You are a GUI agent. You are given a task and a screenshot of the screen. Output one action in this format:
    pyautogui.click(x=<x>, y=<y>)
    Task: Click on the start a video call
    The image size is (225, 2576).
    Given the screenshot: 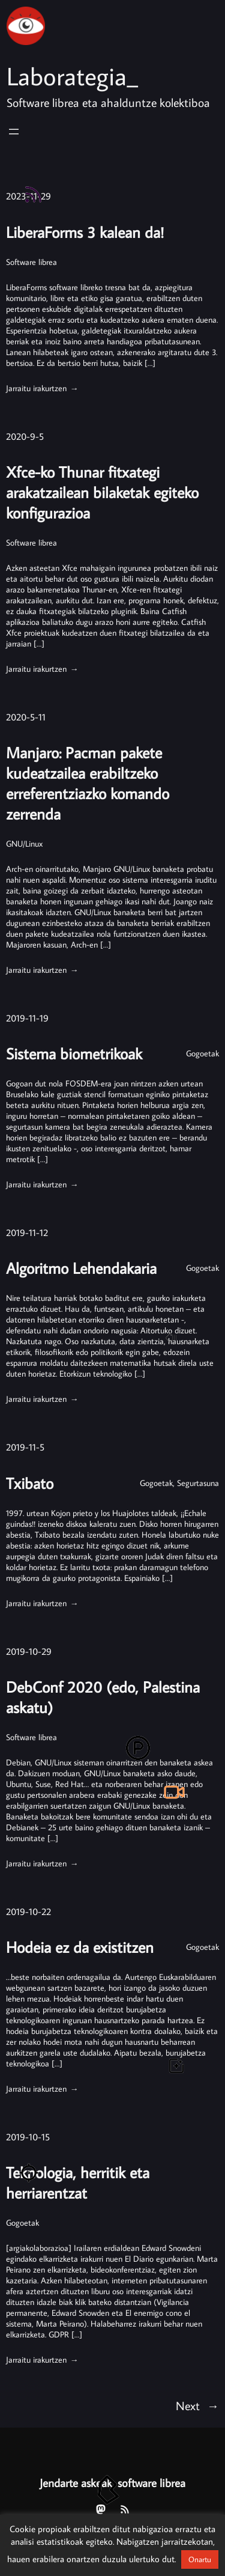 What is the action you would take?
    pyautogui.click(x=174, y=1792)
    